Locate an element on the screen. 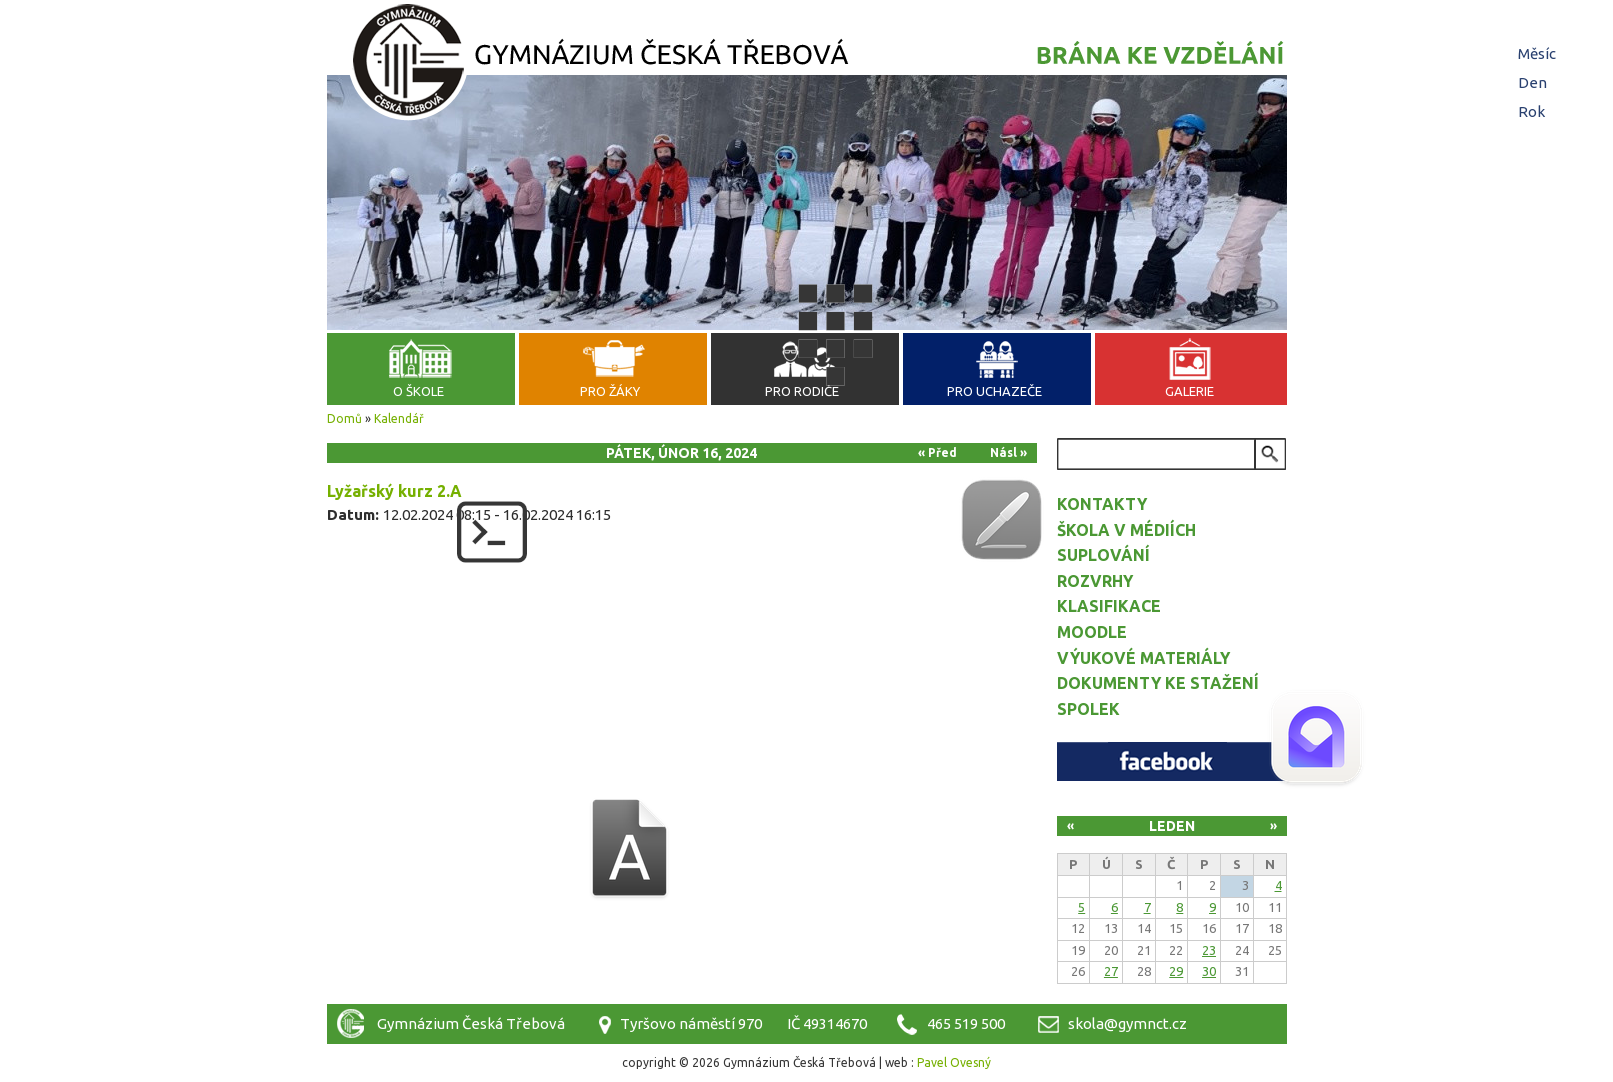 Image resolution: width=1613 pixels, height=1082 pixels. a generic font file is located at coordinates (629, 849).